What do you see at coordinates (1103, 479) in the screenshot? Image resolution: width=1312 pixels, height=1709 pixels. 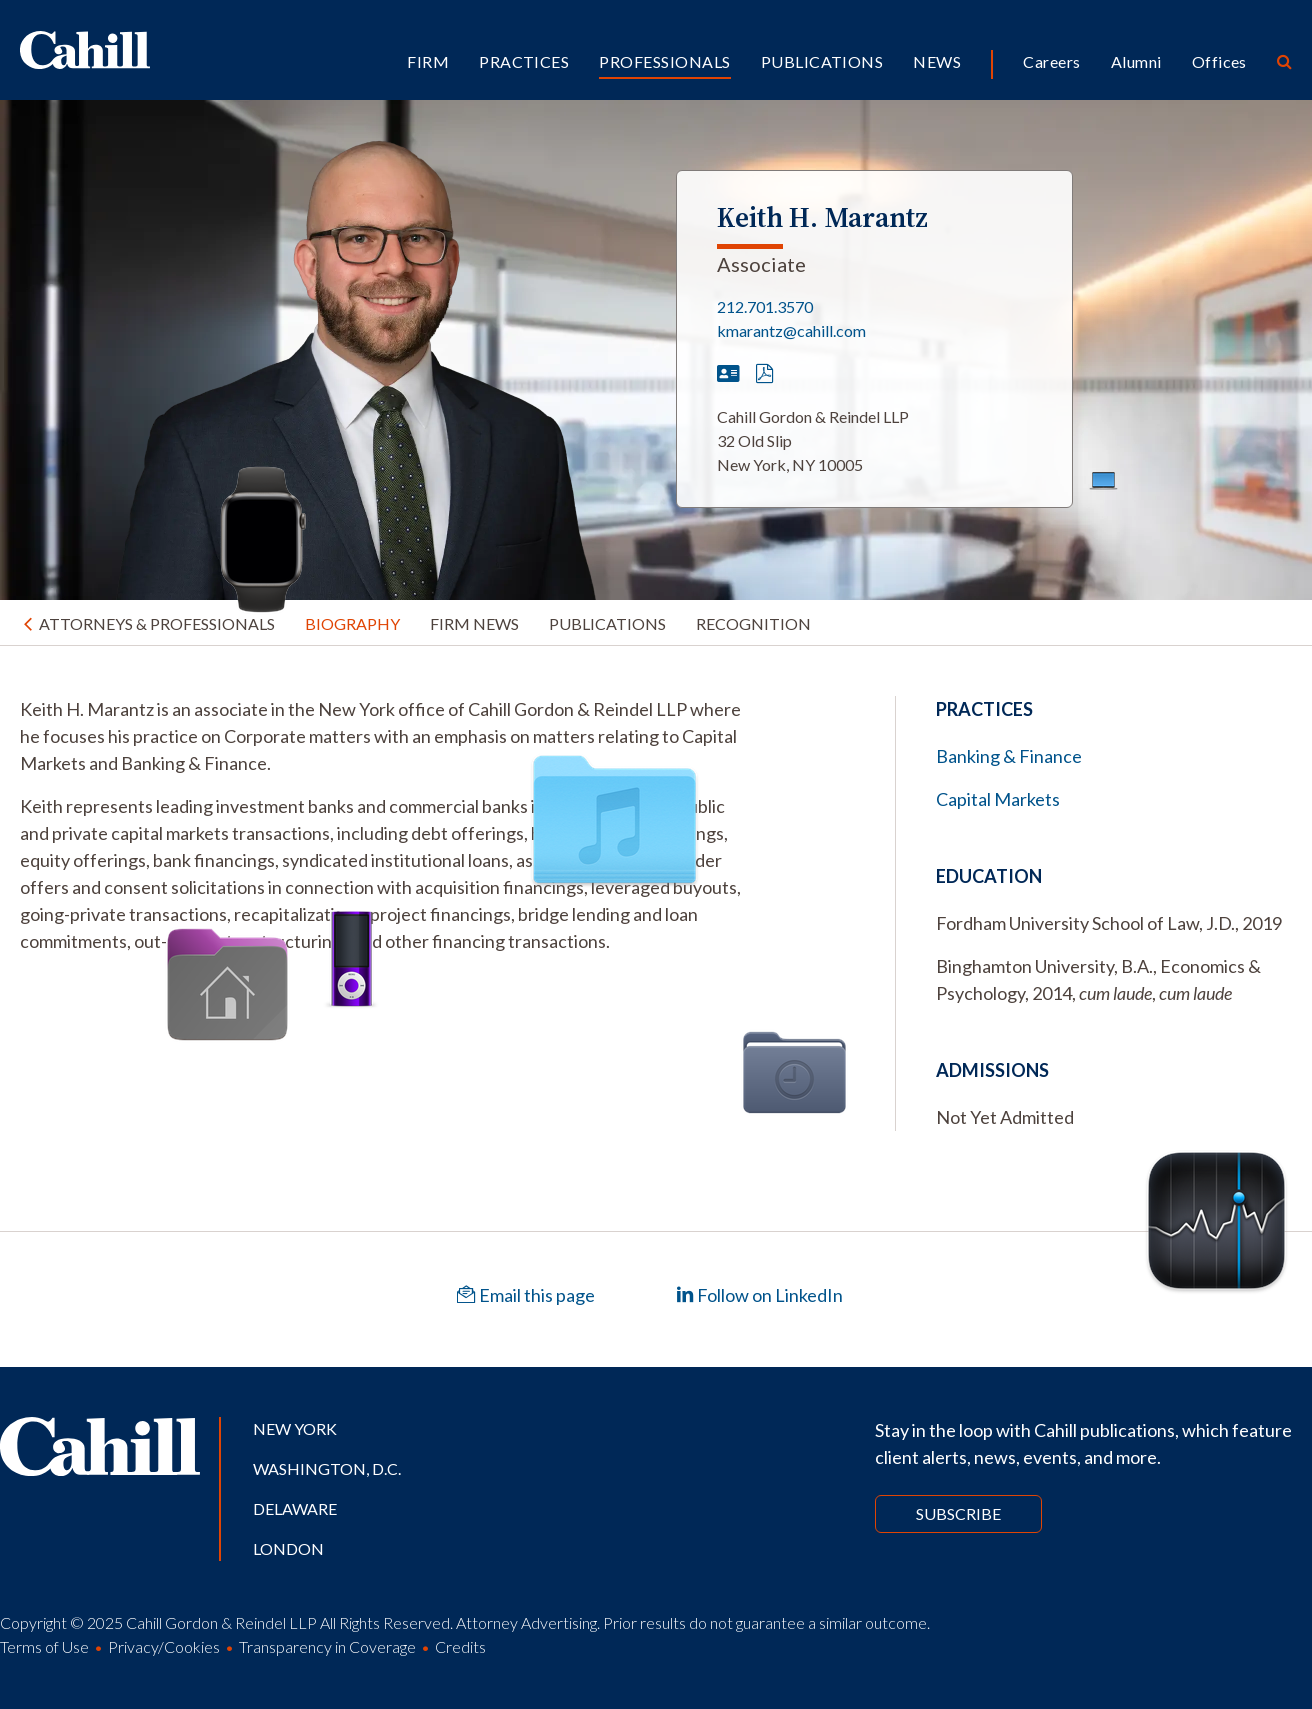 I see `macbook pro device icon` at bounding box center [1103, 479].